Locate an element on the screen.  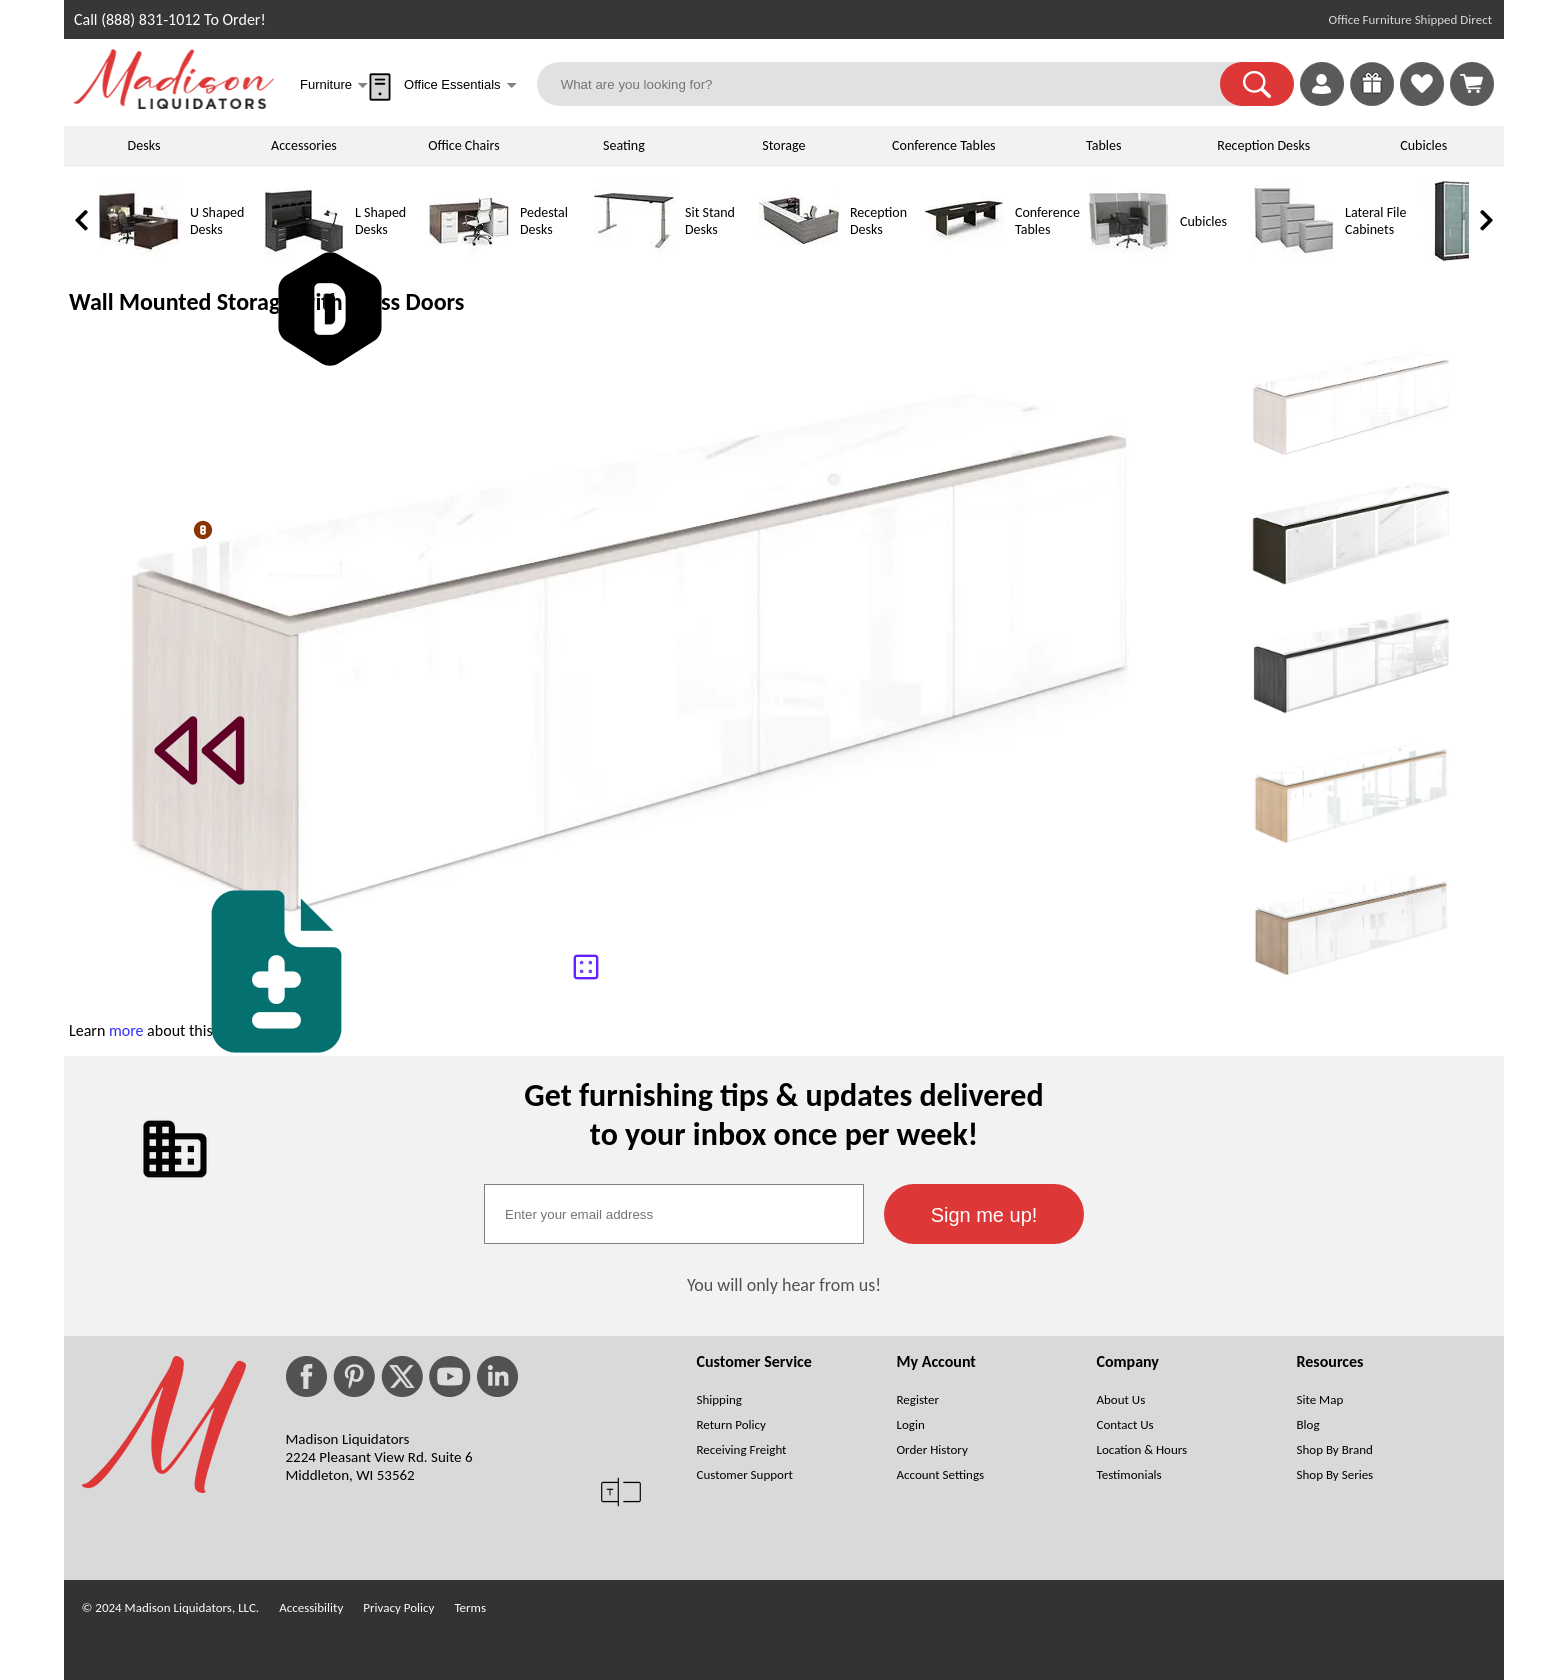
access server or desktop computer settings is located at coordinates (380, 87).